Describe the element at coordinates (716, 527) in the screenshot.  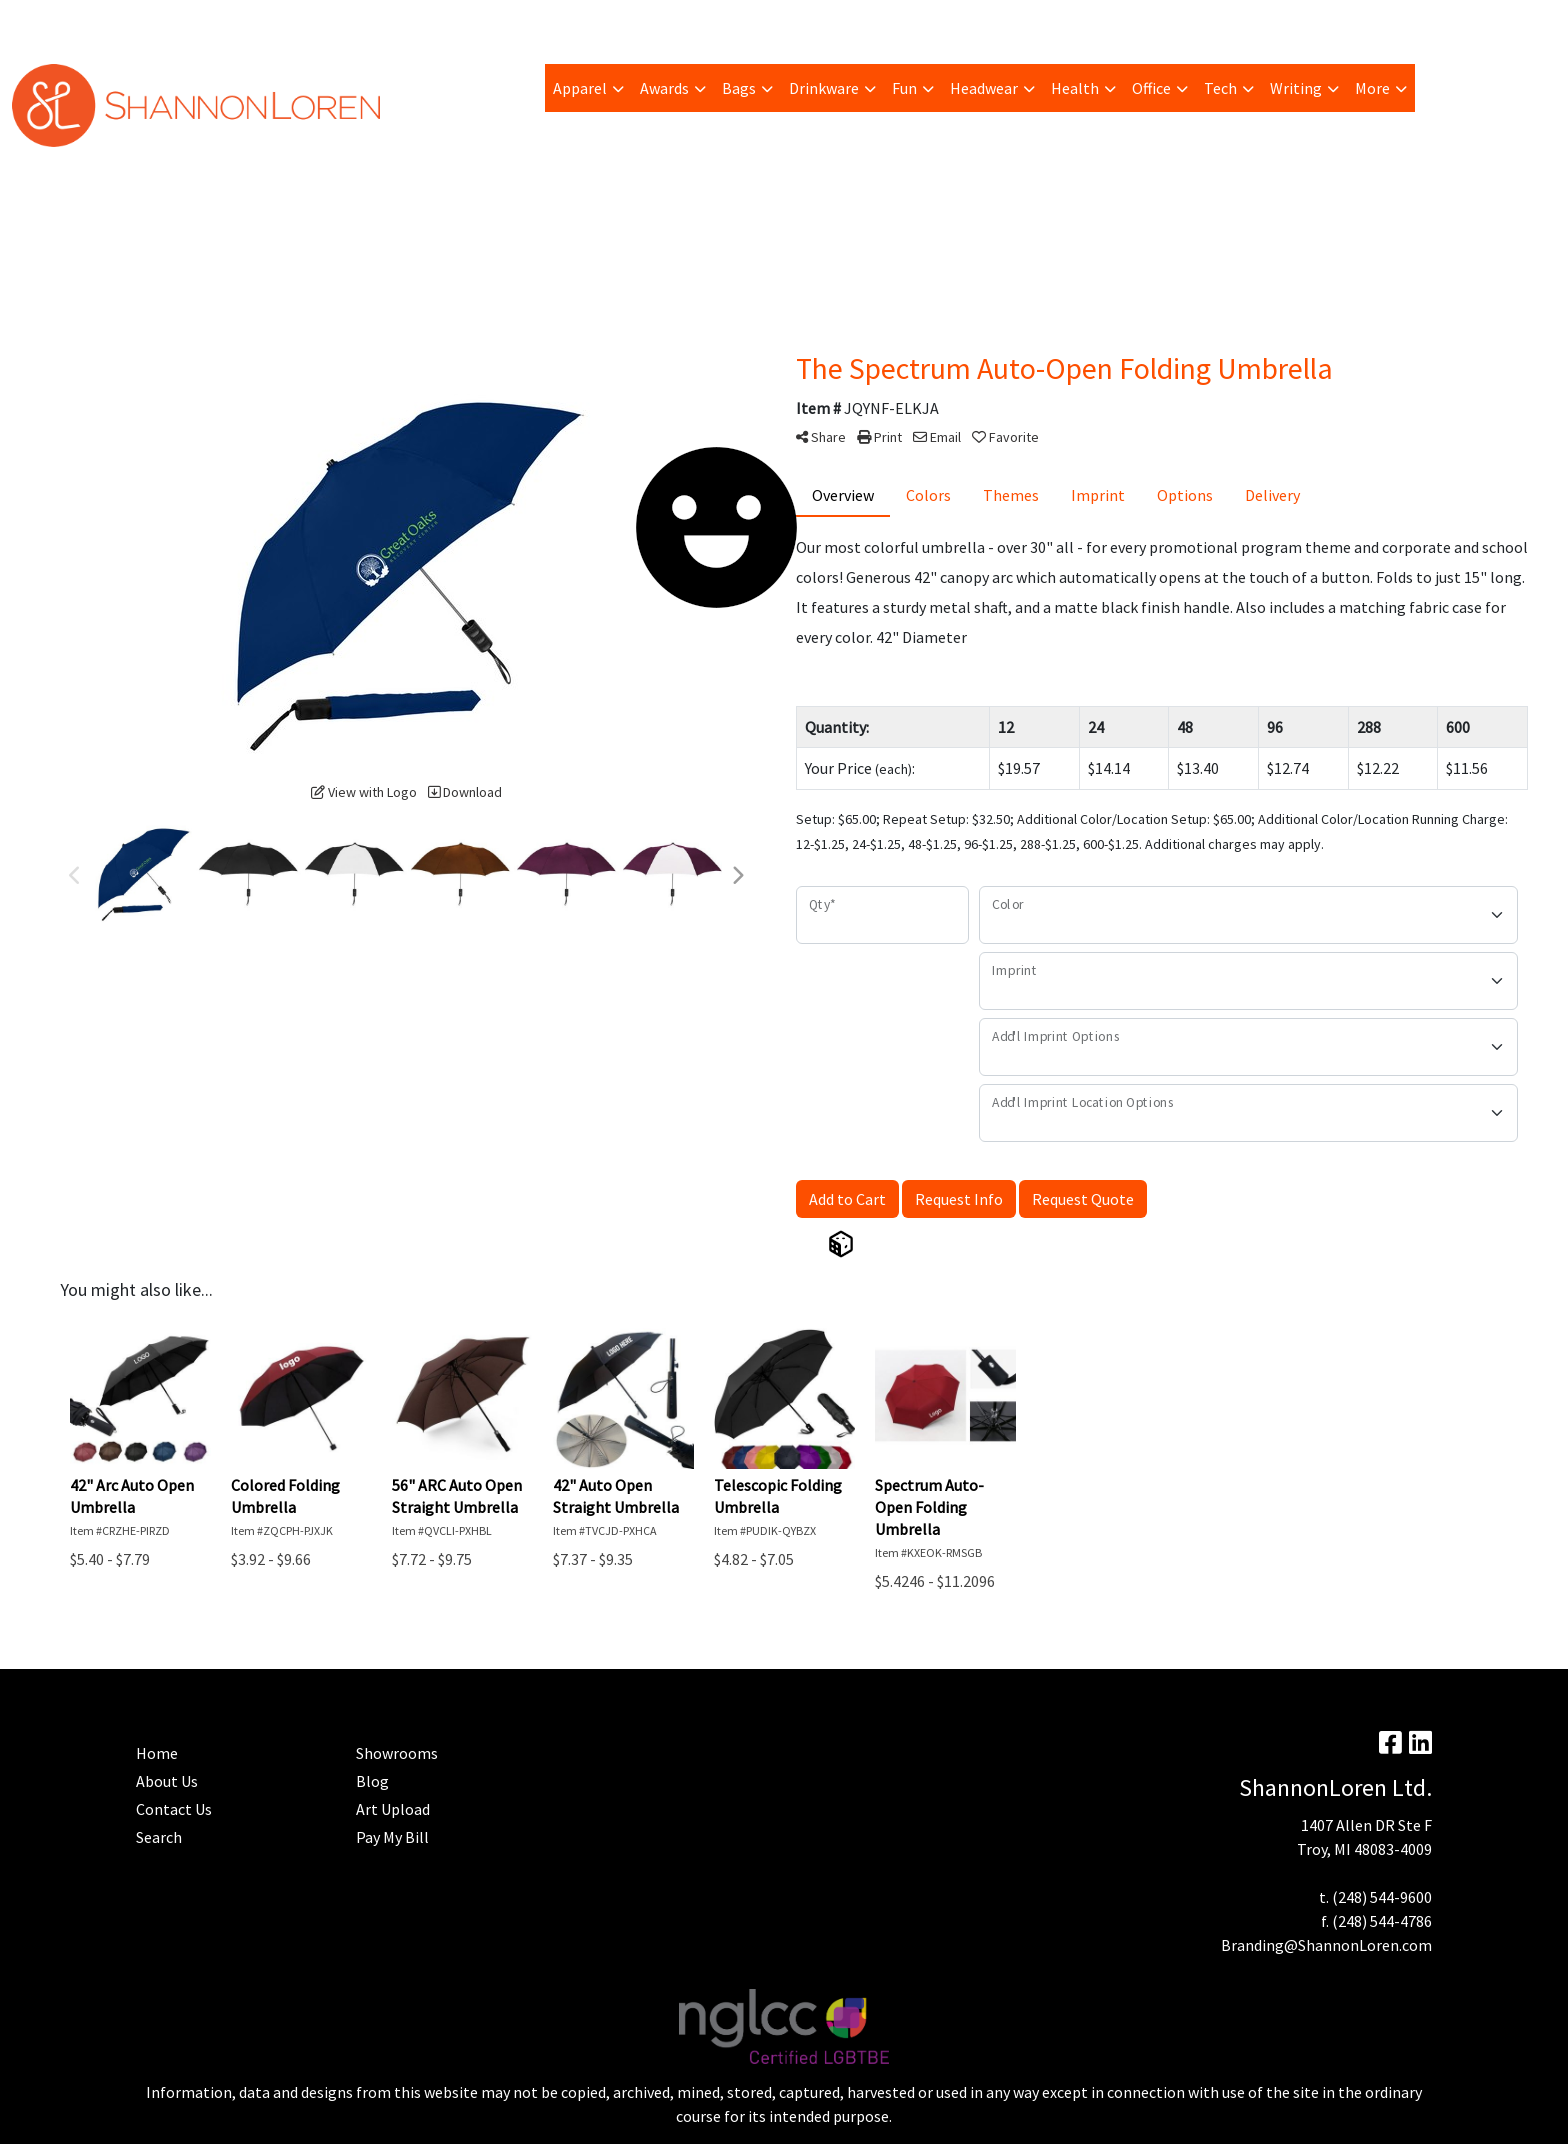
I see `add an emoji or reaction` at that location.